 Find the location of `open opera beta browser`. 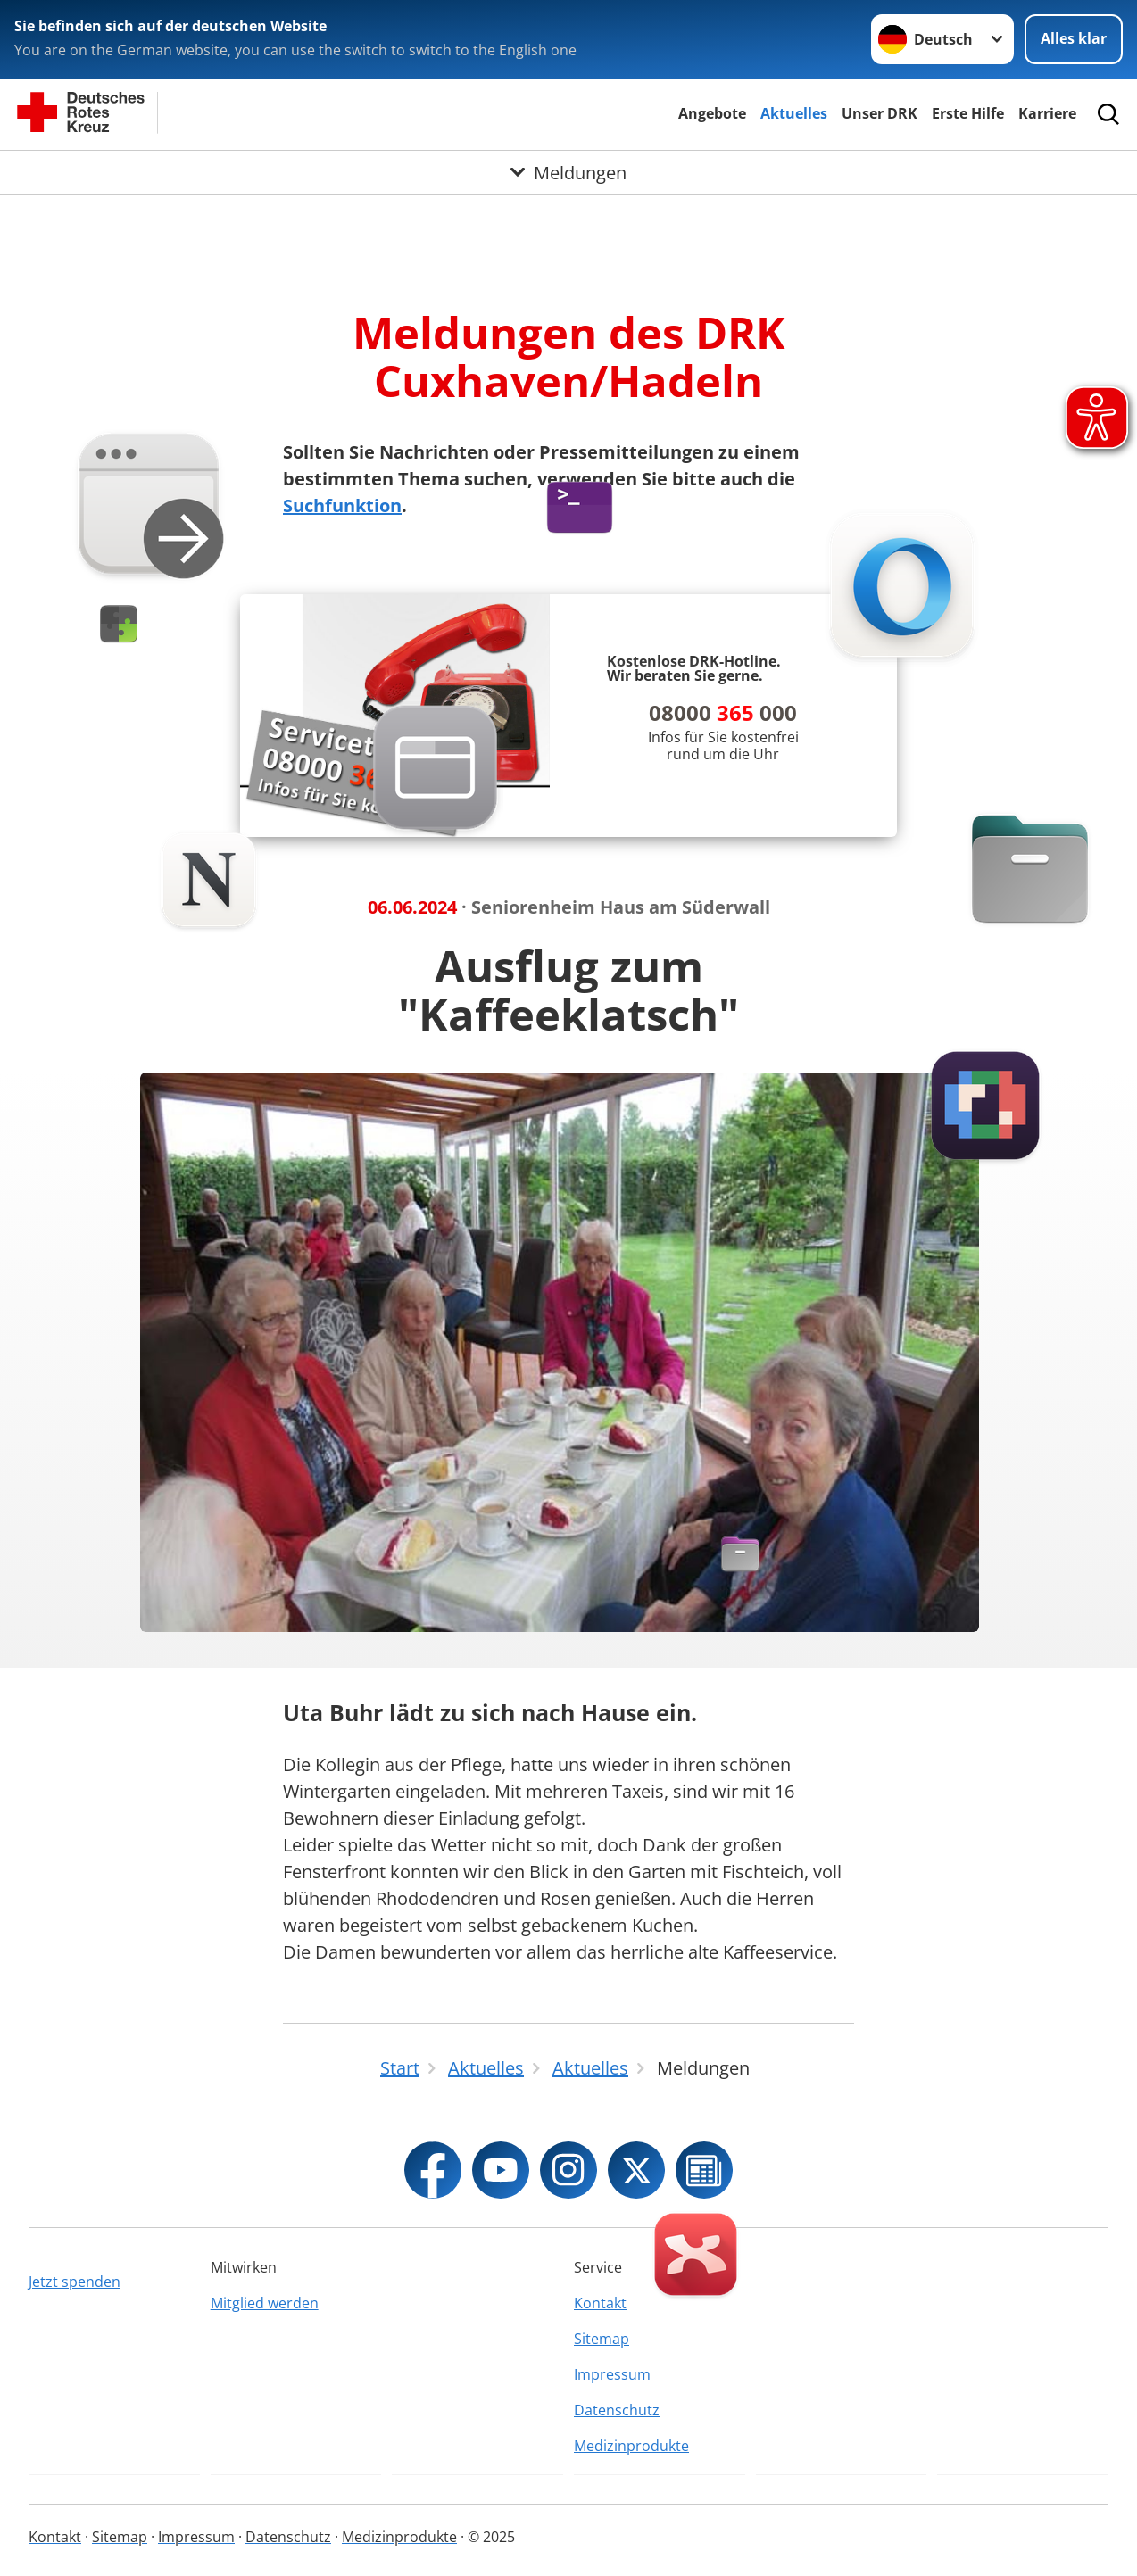

open opera beta browser is located at coordinates (901, 585).